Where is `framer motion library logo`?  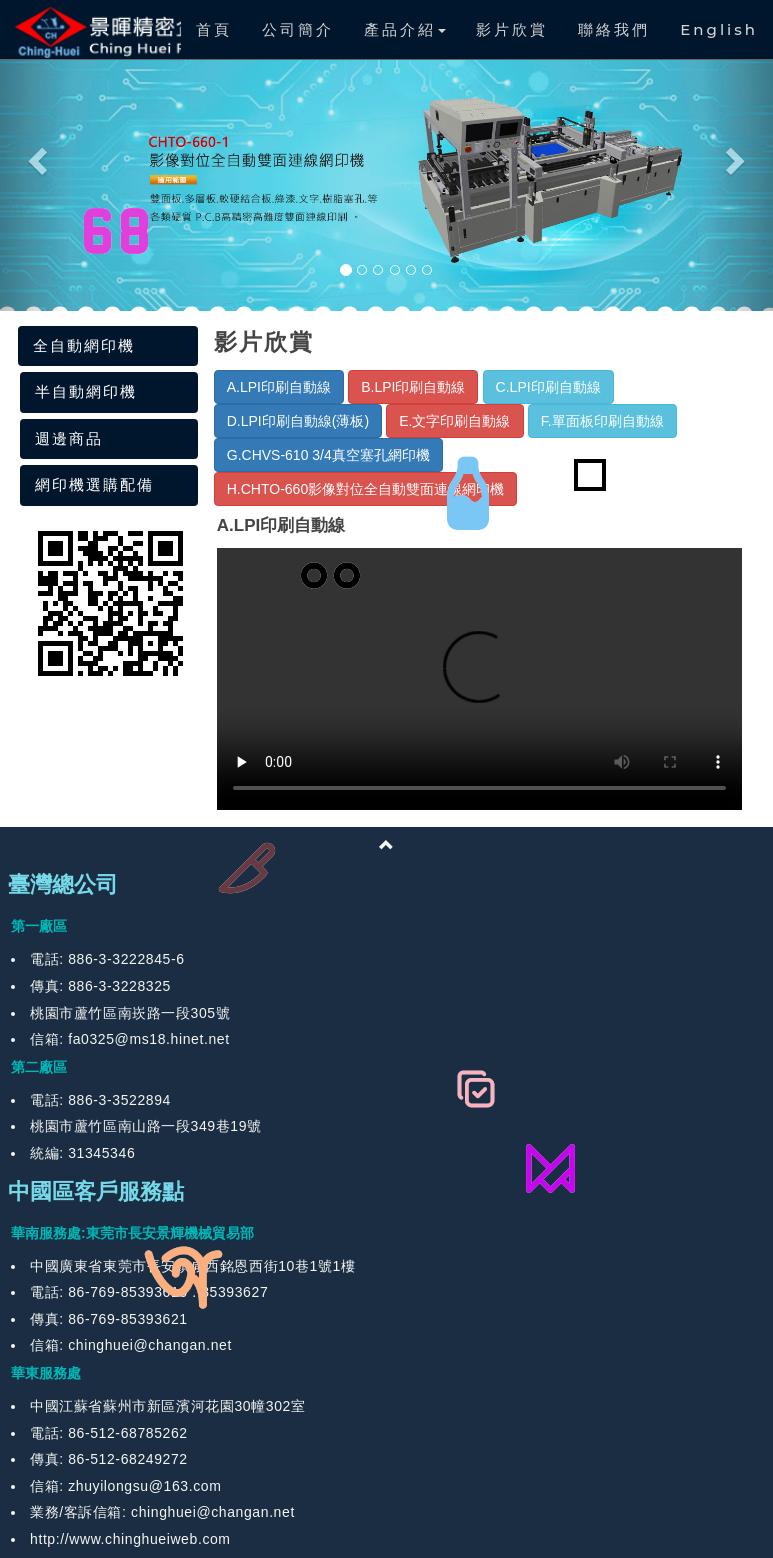 framer motion library logo is located at coordinates (550, 1168).